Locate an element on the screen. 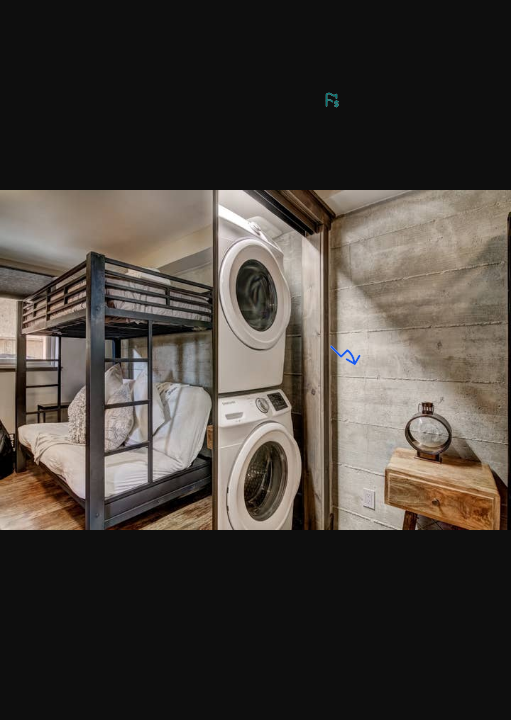 The image size is (511, 720). indicates a downward trend or decline in data is located at coordinates (345, 355).